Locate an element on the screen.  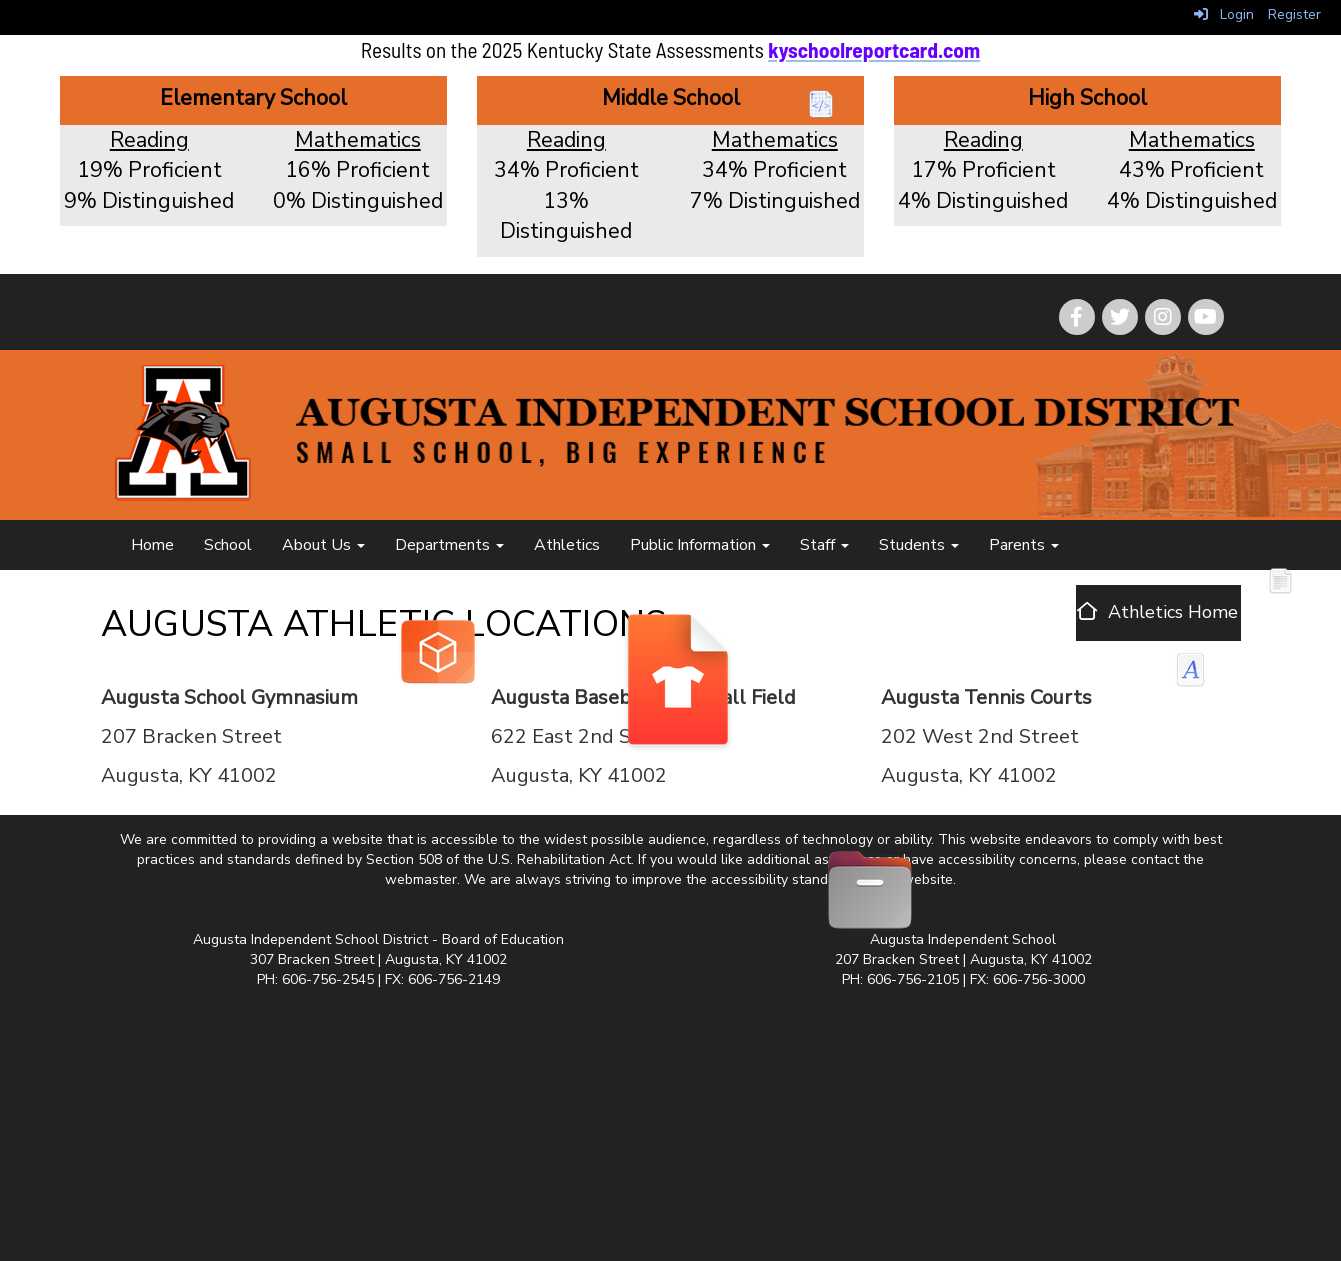
open a 3ds file is located at coordinates (438, 649).